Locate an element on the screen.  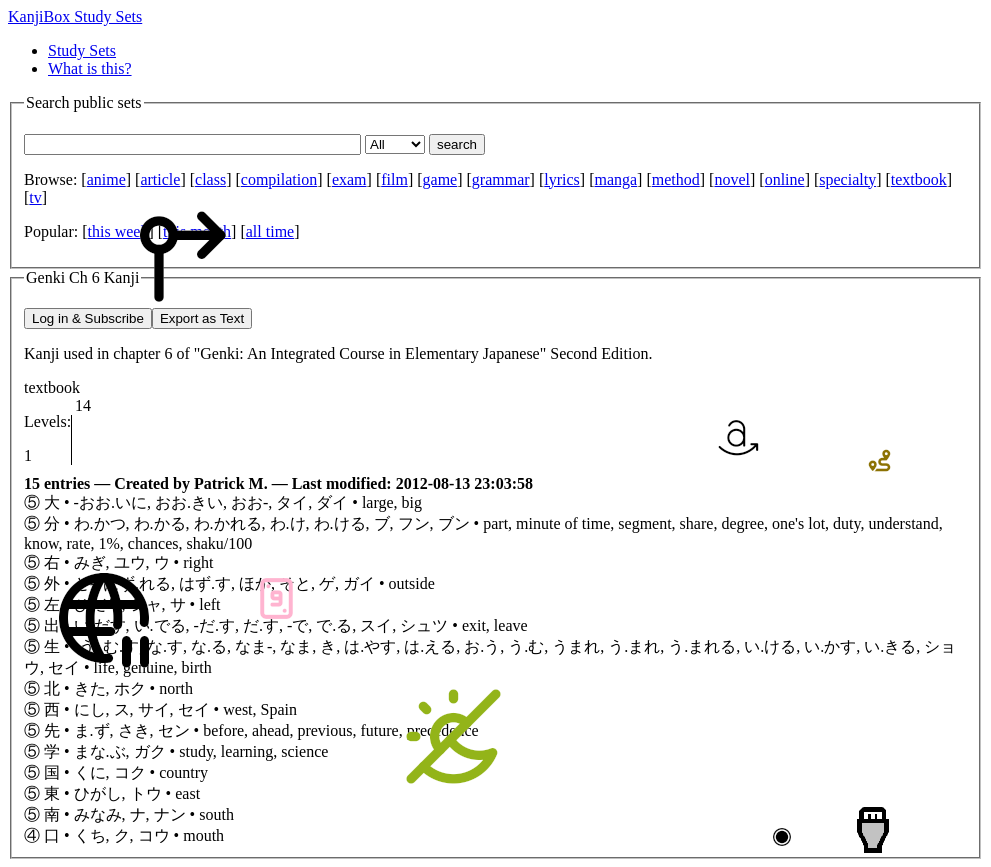
visit Amazon website or app is located at coordinates (737, 437).